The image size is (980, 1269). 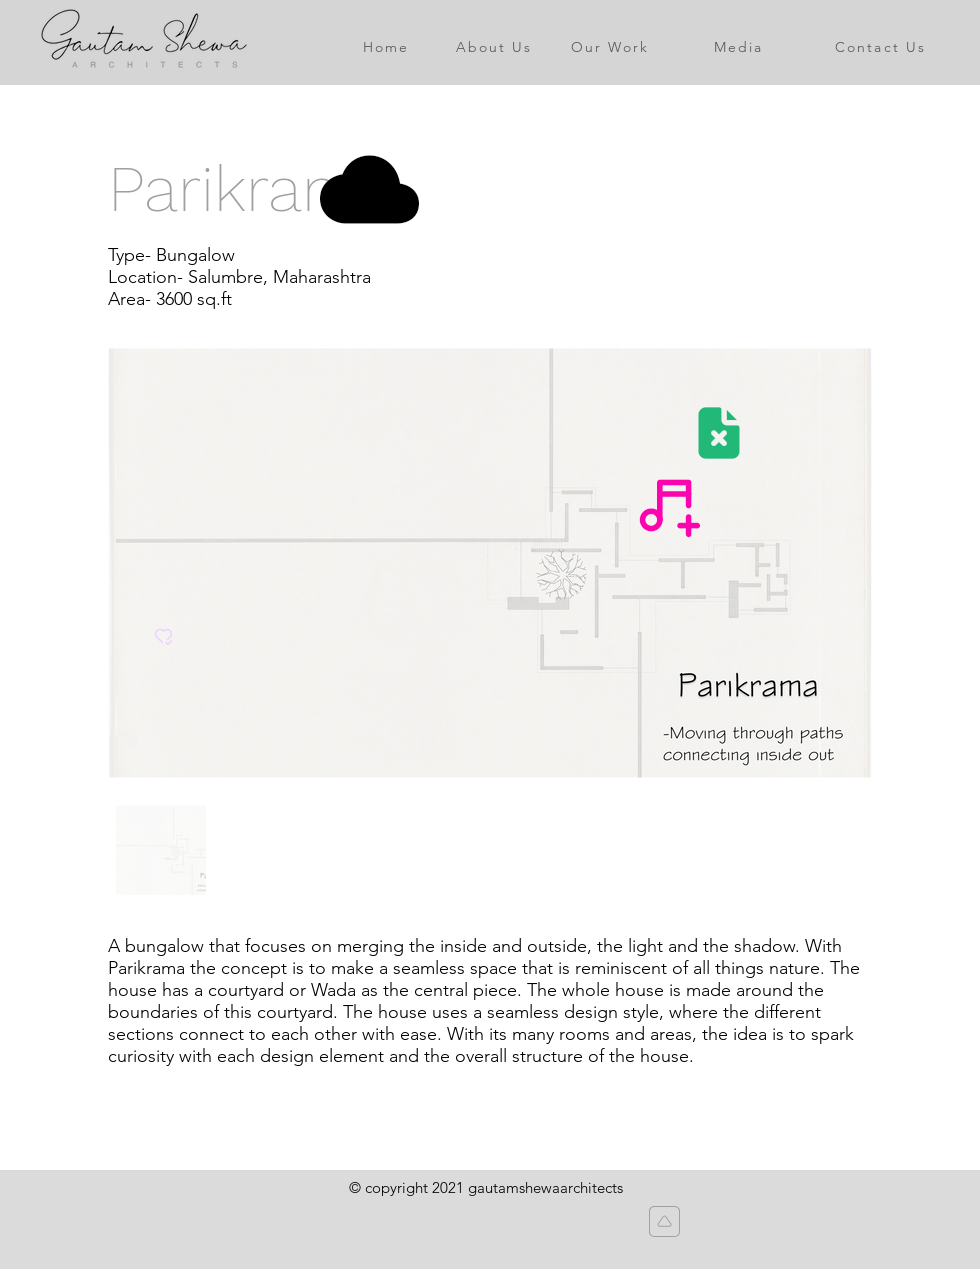 What do you see at coordinates (668, 505) in the screenshot?
I see `add a new song to your library` at bounding box center [668, 505].